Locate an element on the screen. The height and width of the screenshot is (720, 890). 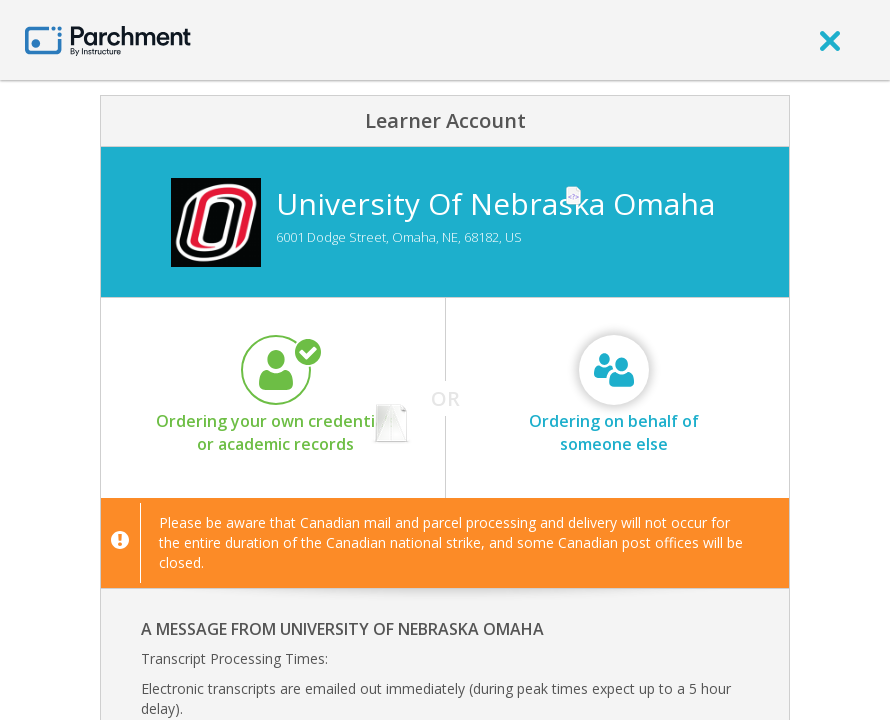
indicates a PHP source code file is located at coordinates (573, 195).